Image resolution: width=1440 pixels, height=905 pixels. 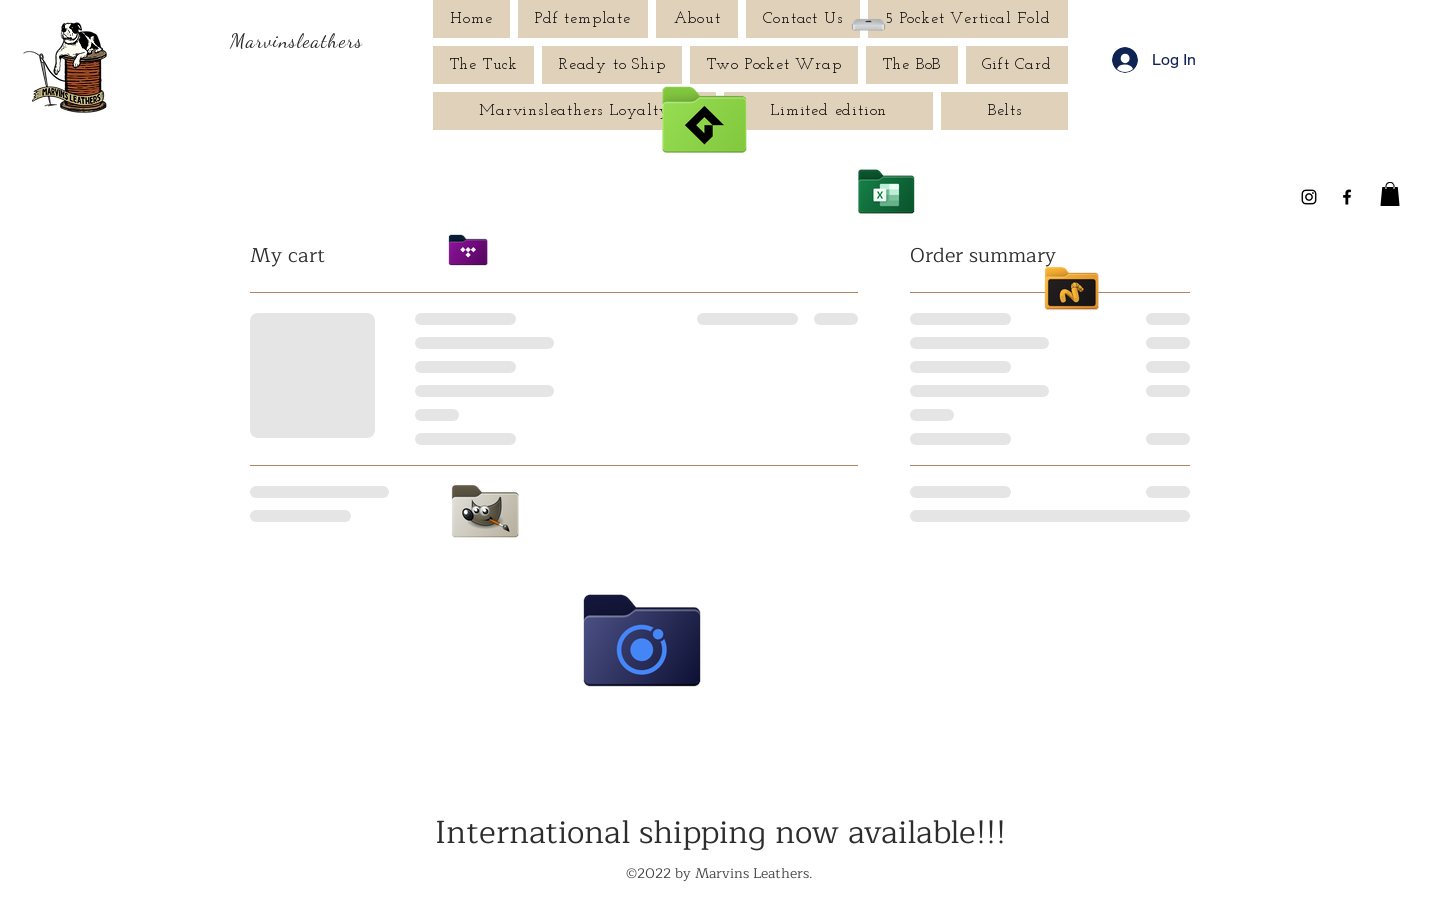 What do you see at coordinates (1071, 289) in the screenshot?
I see `open the Modo 3D modeling application folder` at bounding box center [1071, 289].